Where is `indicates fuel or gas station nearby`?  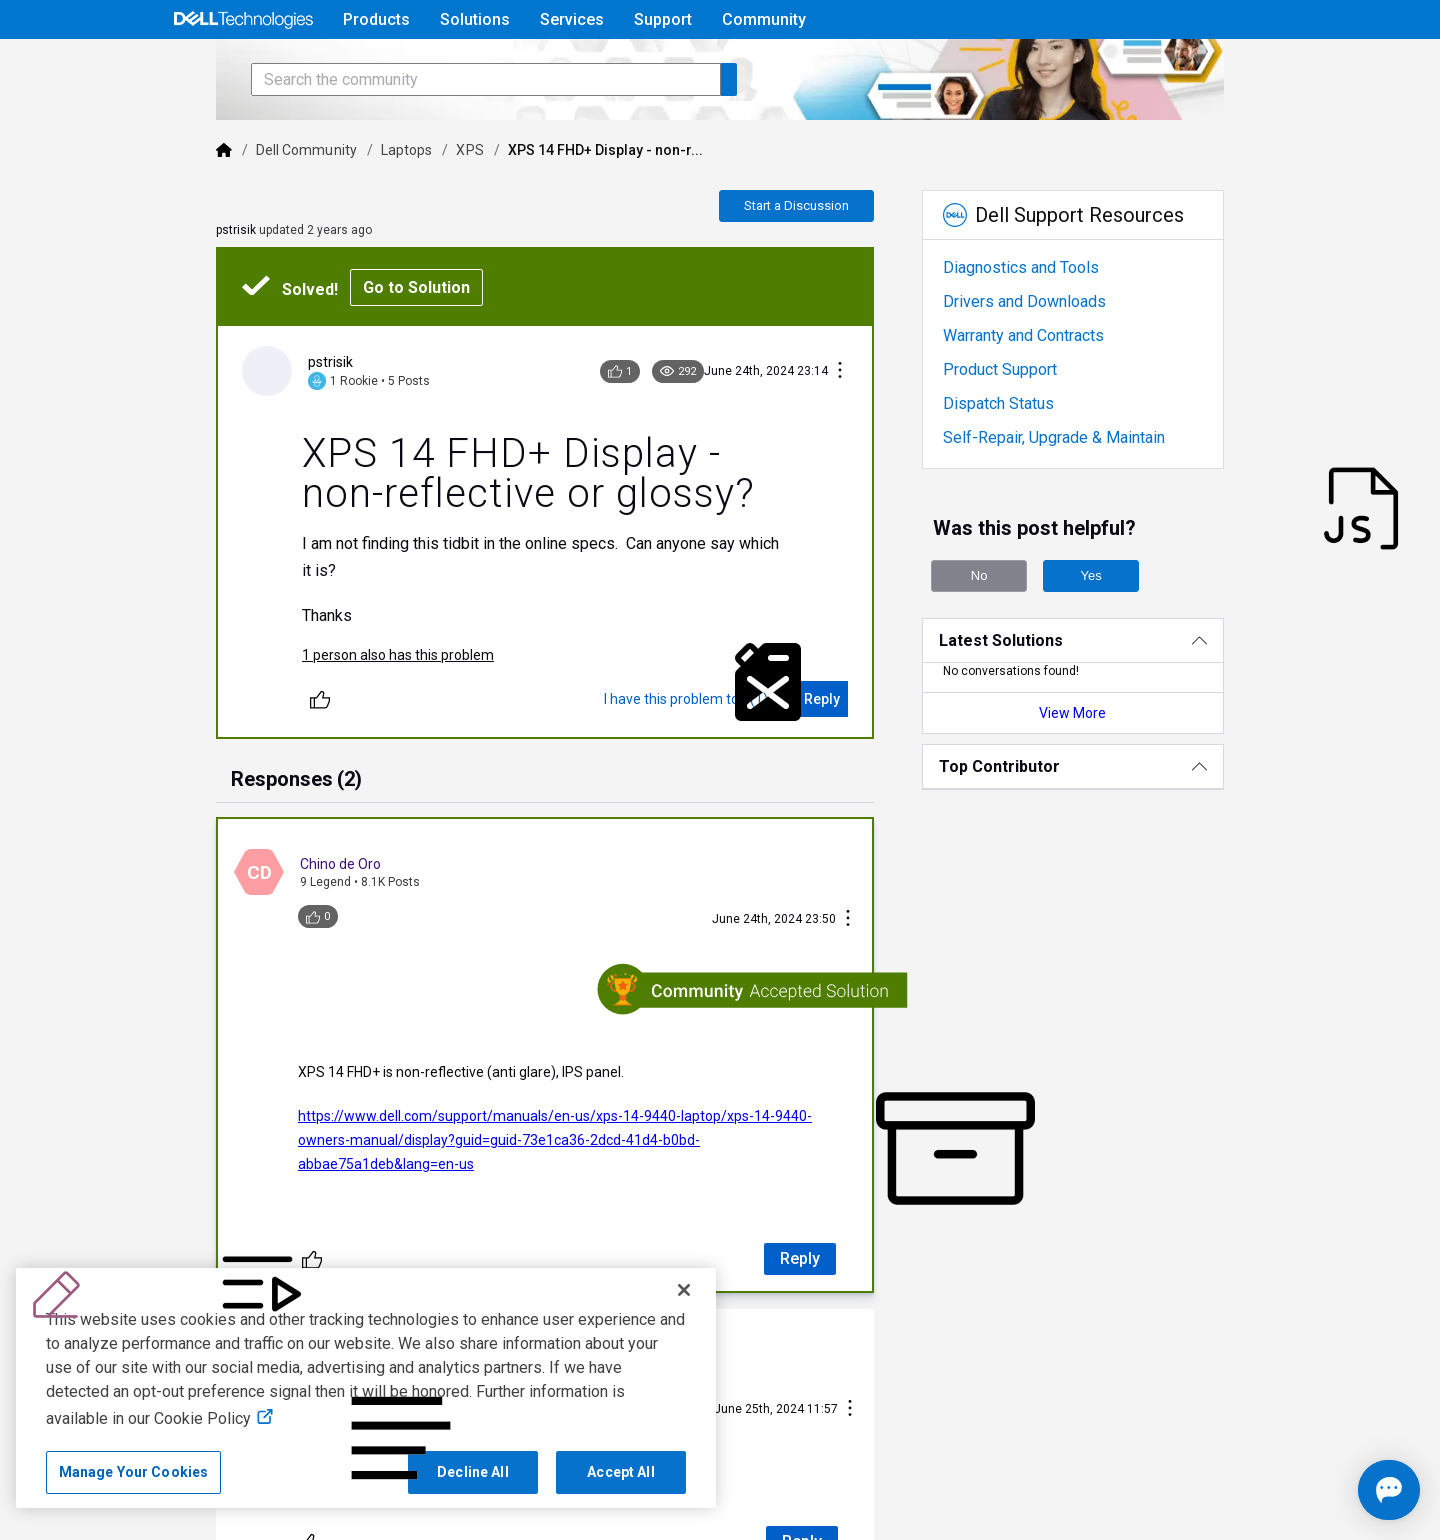
indicates fuel or gas station nearby is located at coordinates (768, 682).